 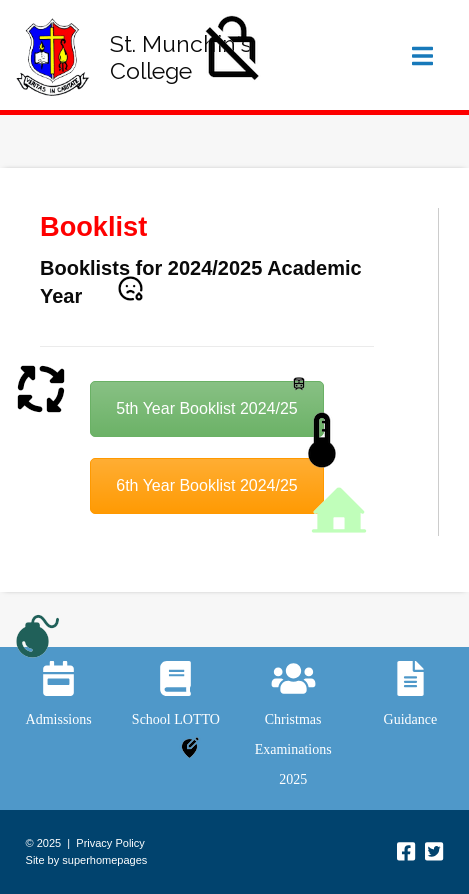 I want to click on indicate sadness or disappointment, so click(x=130, y=288).